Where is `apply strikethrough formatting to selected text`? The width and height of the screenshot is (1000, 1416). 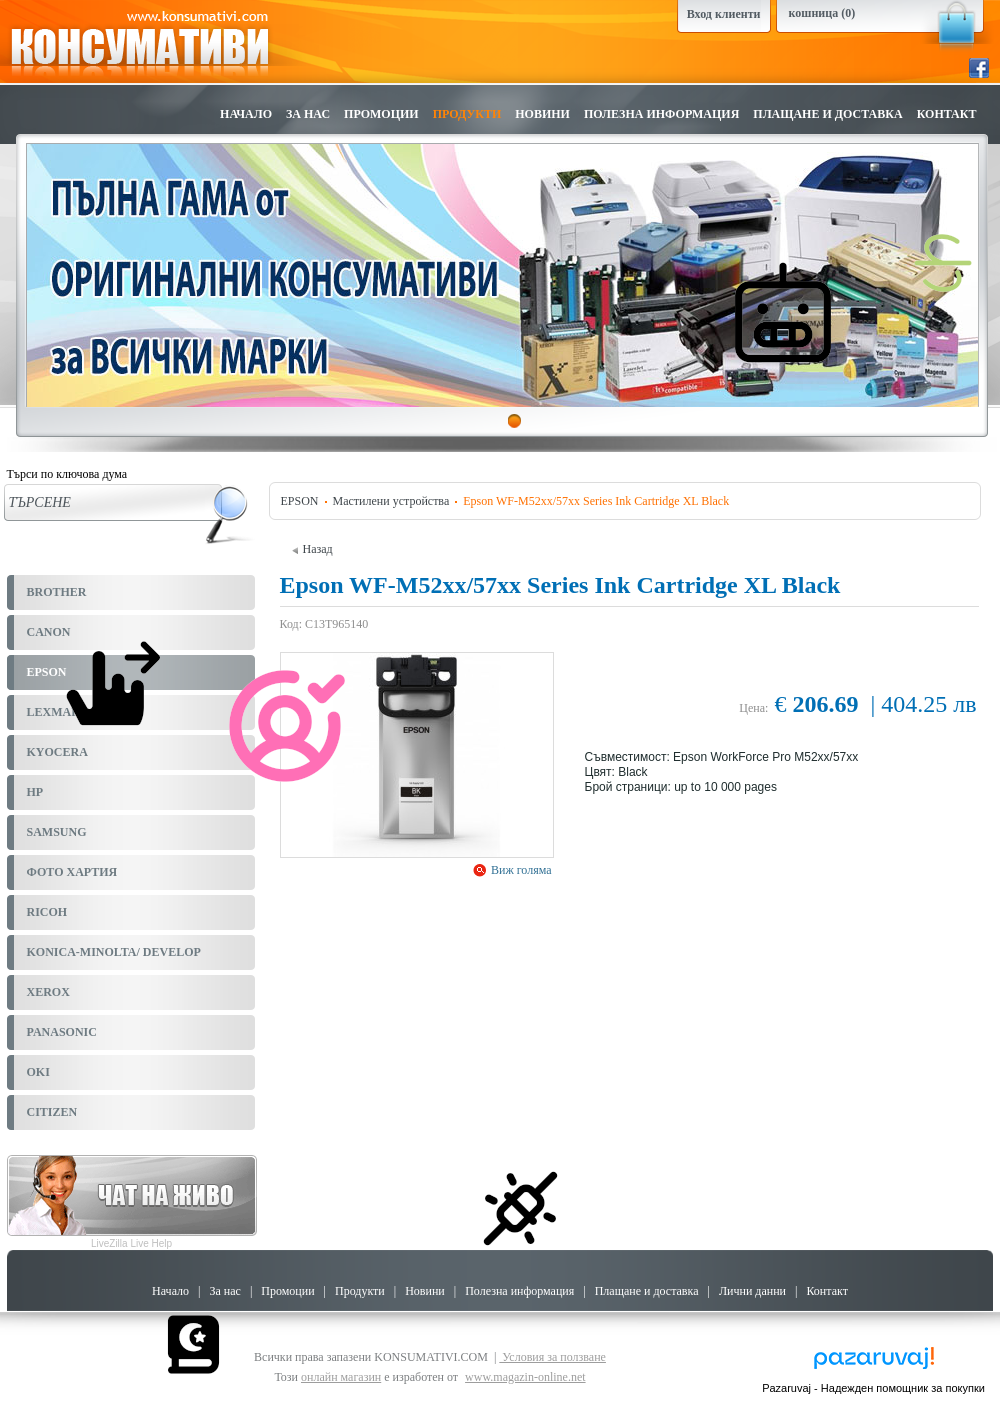 apply strikethrough formatting to selected text is located at coordinates (943, 263).